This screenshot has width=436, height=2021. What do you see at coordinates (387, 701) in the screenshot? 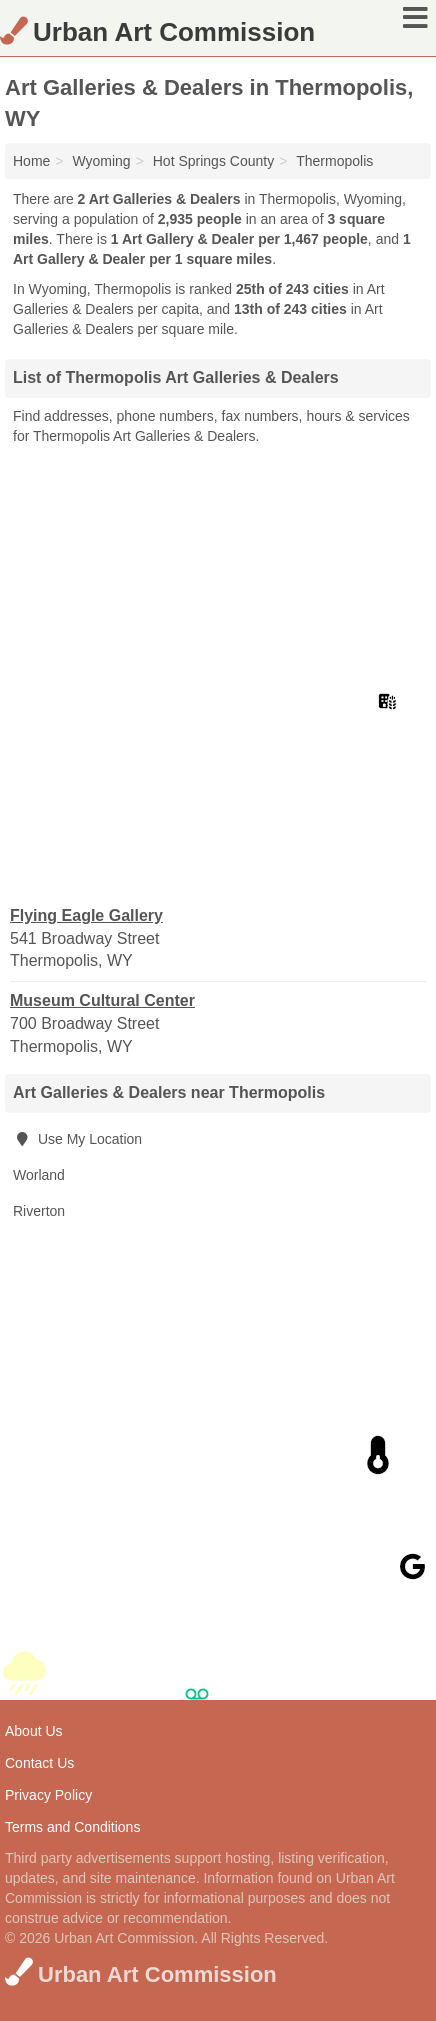
I see `access agricultural or farm management services` at bounding box center [387, 701].